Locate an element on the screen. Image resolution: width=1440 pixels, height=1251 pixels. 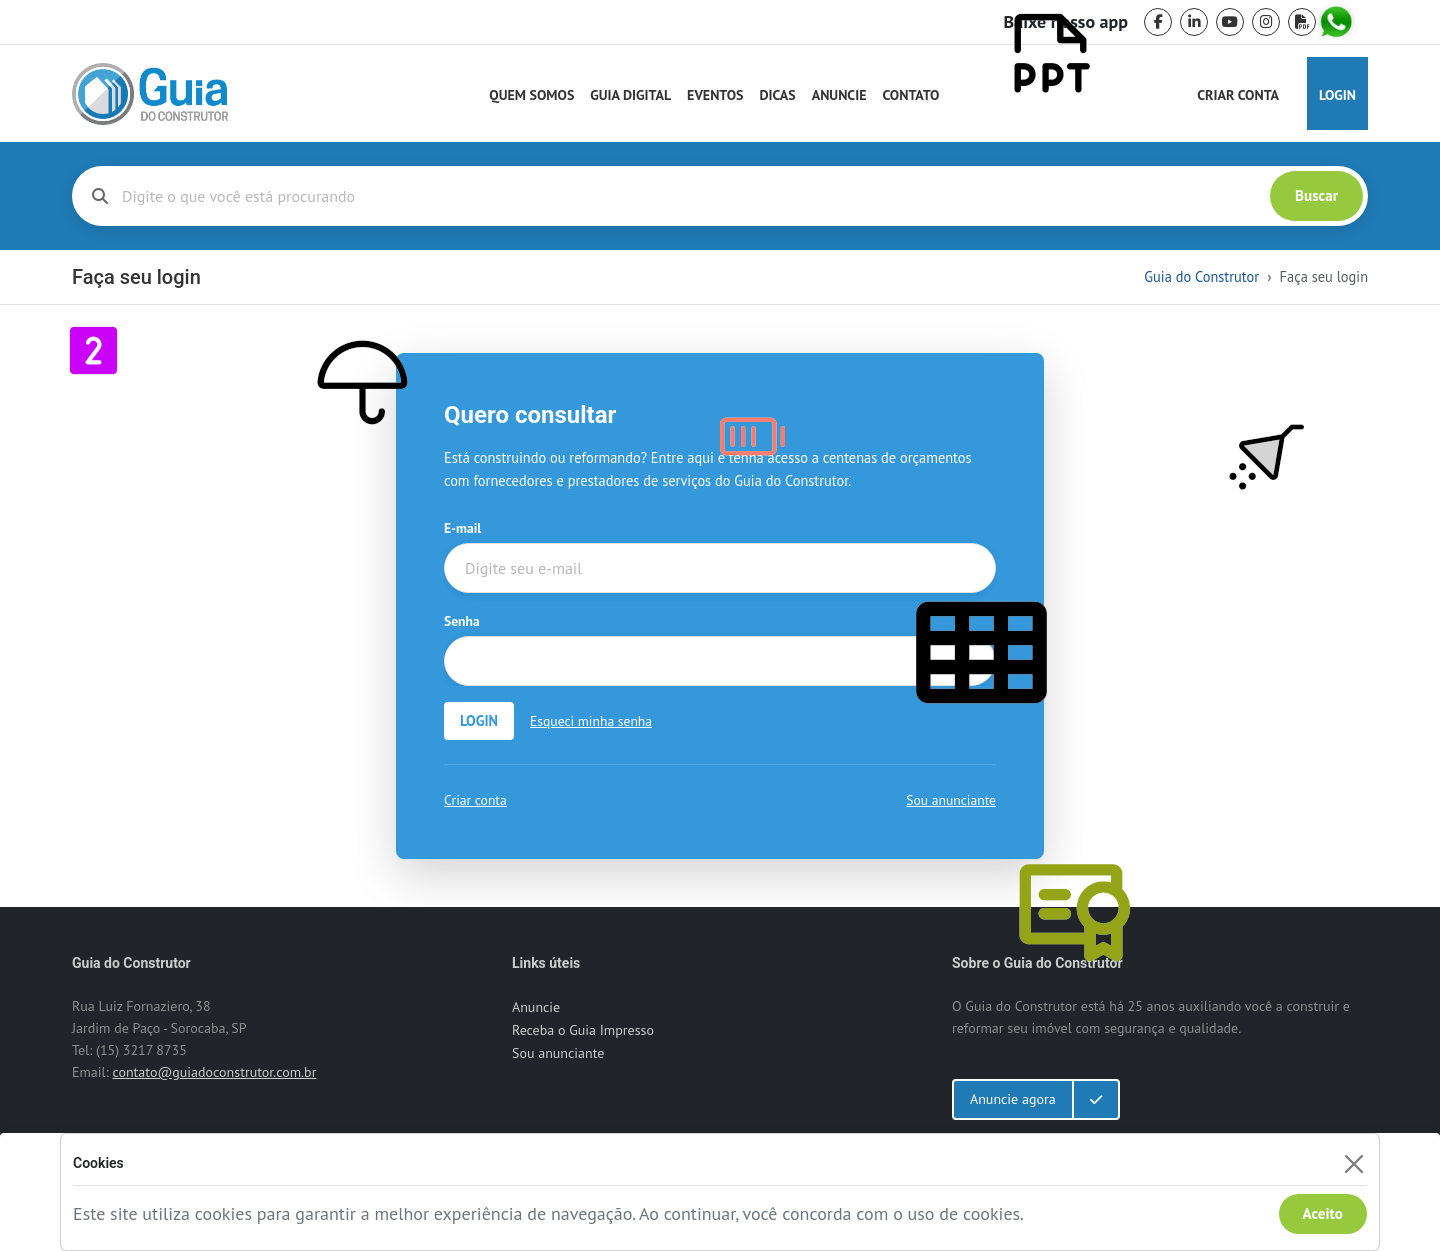
indicates step two in a multi-step process is located at coordinates (93, 350).